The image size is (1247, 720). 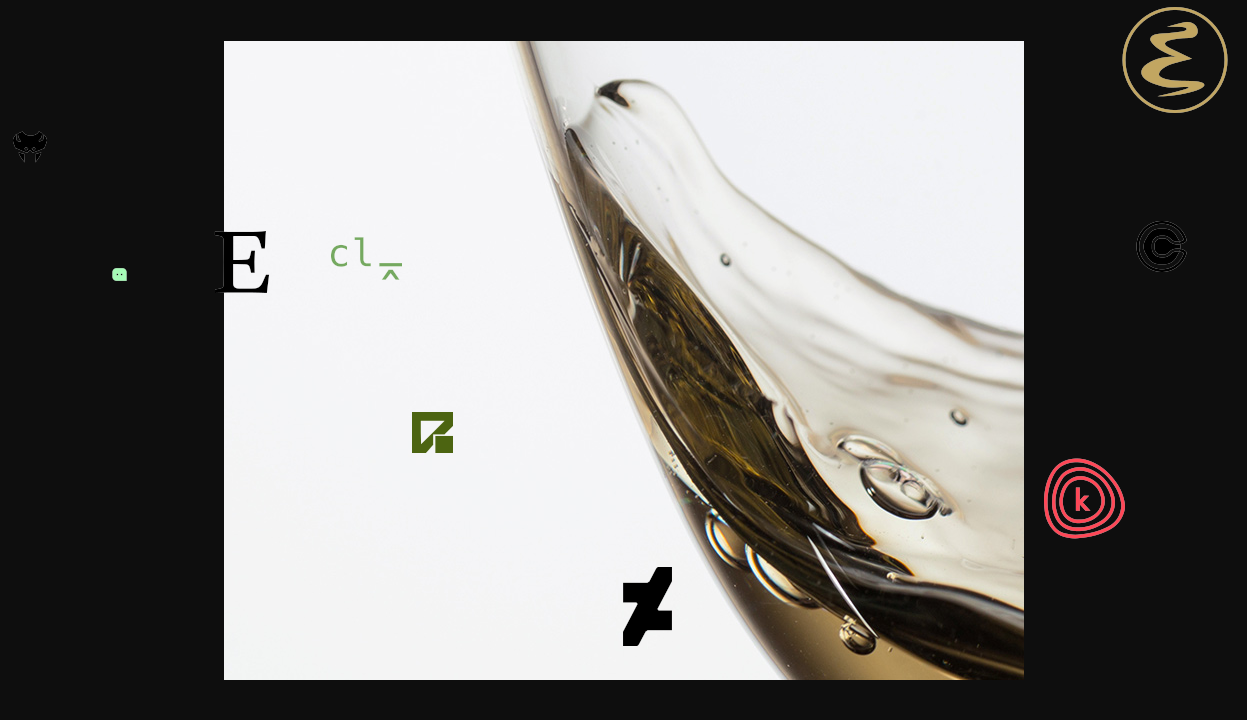 I want to click on open messaging or chat app, so click(x=119, y=274).